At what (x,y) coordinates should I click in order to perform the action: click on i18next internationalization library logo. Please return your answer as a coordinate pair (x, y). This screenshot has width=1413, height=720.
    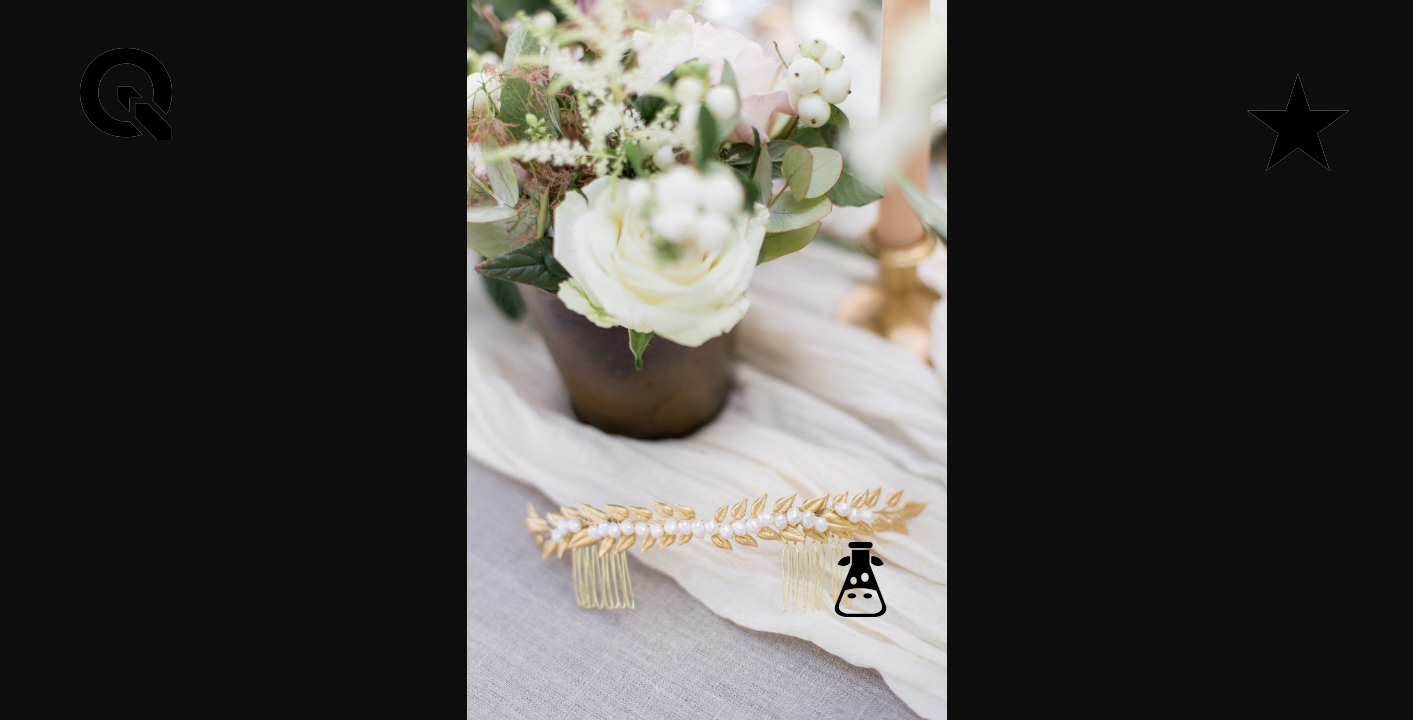
    Looking at the image, I should click on (860, 579).